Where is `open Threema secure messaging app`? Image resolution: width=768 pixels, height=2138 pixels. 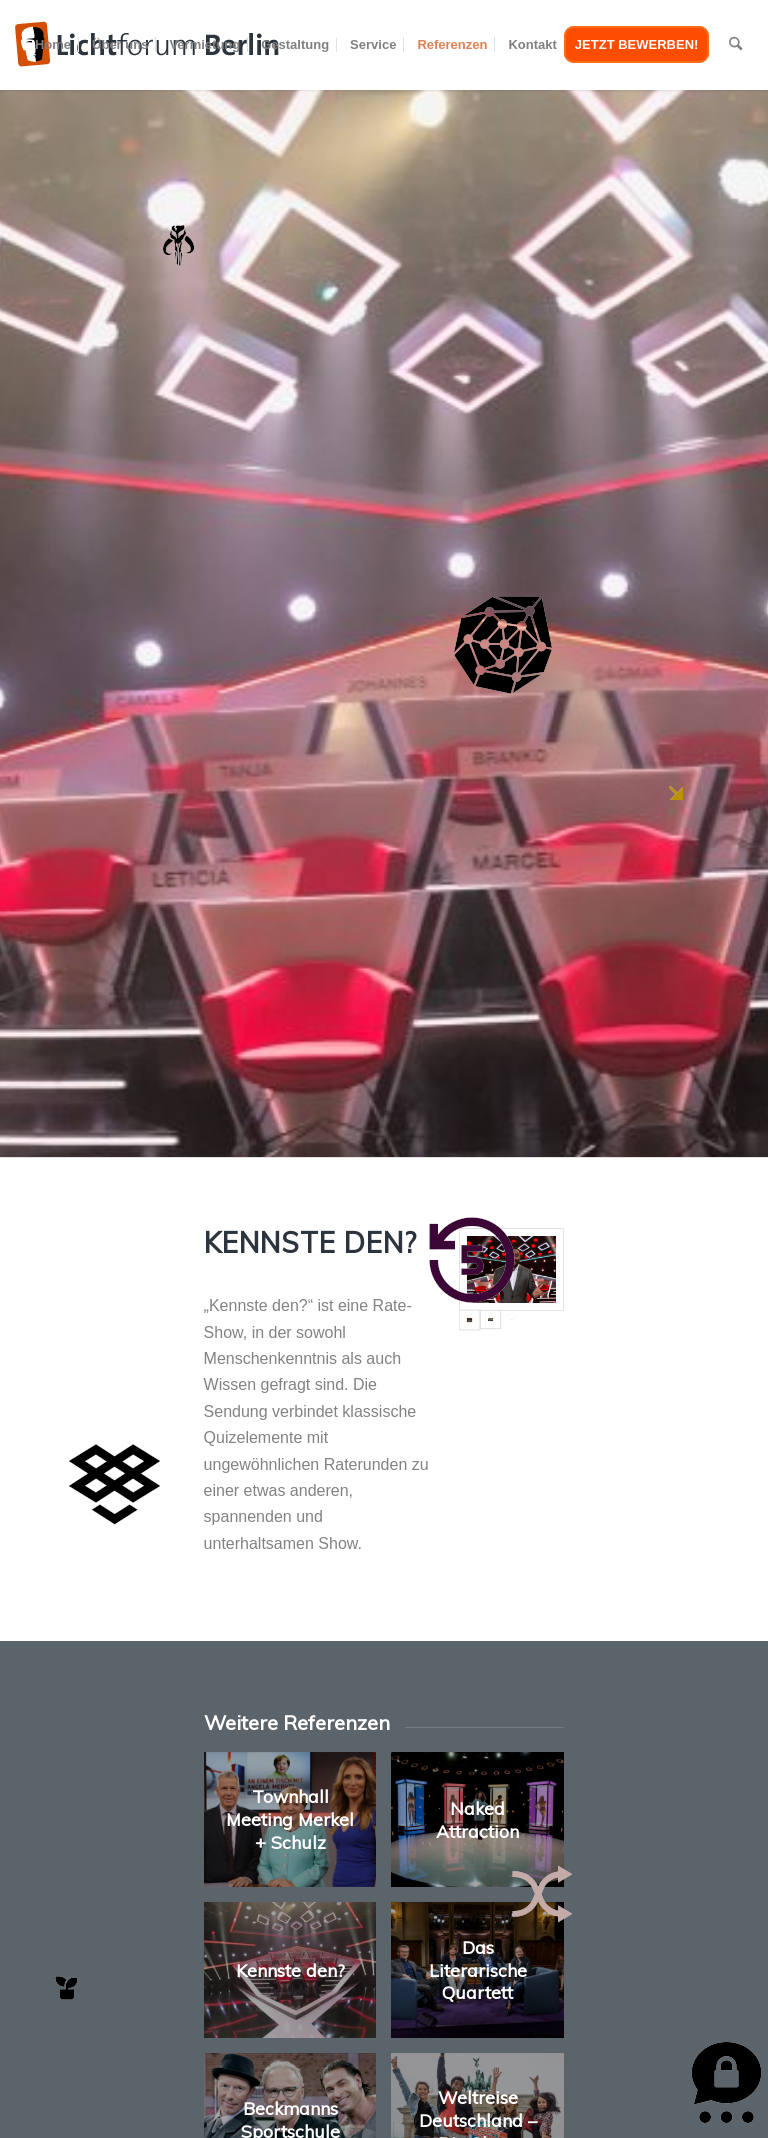
open Threema secure messaging app is located at coordinates (726, 2082).